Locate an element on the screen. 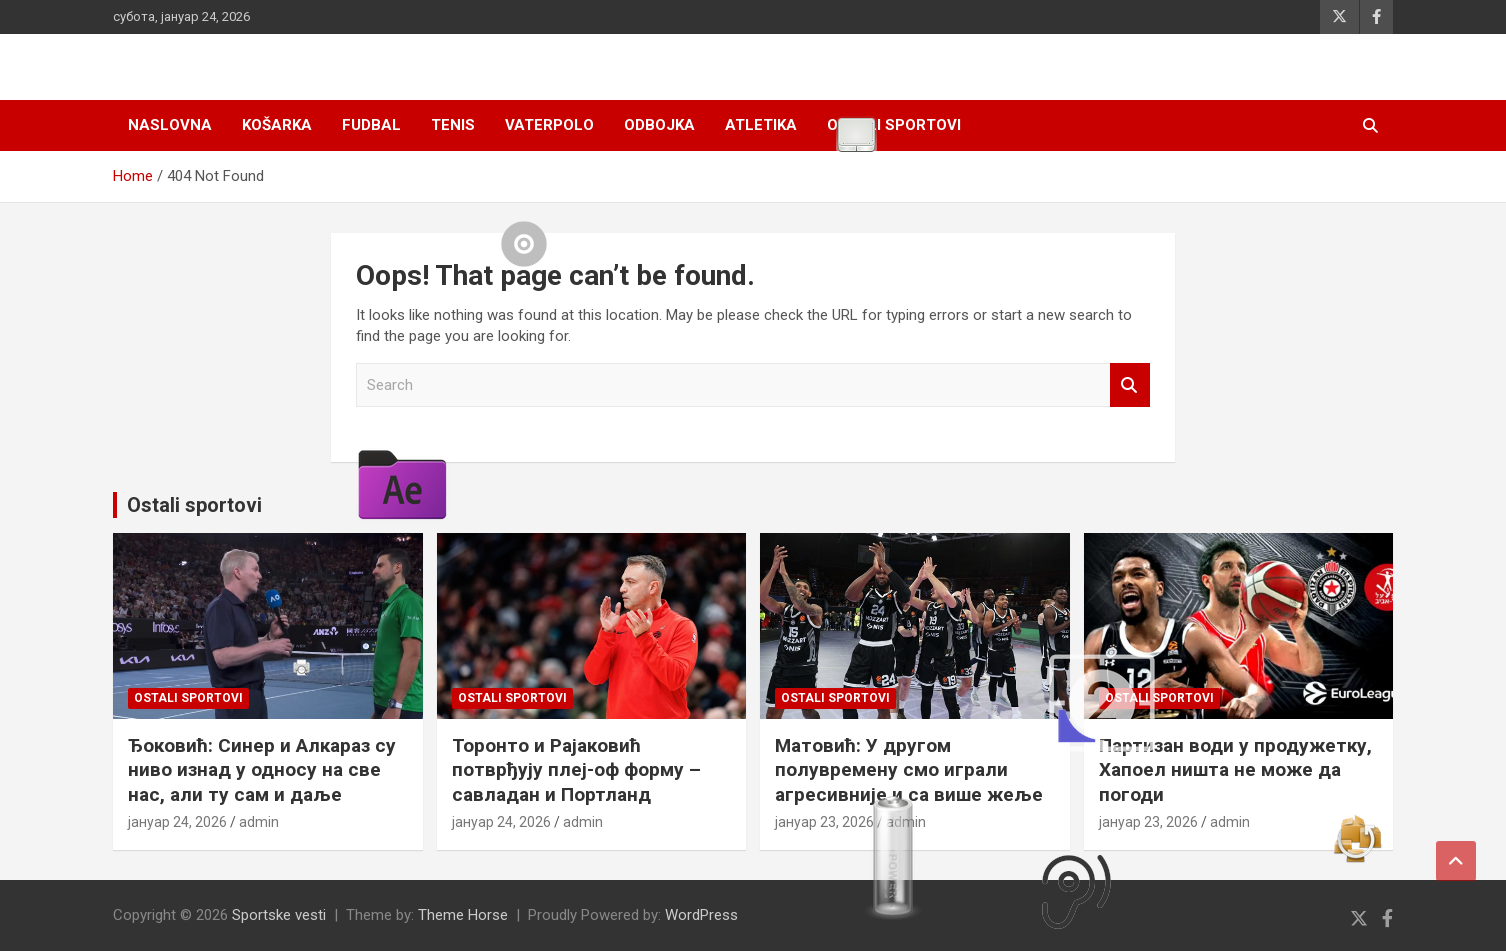 The image size is (1506, 951). folder containing Adobe After Effects project files is located at coordinates (402, 487).